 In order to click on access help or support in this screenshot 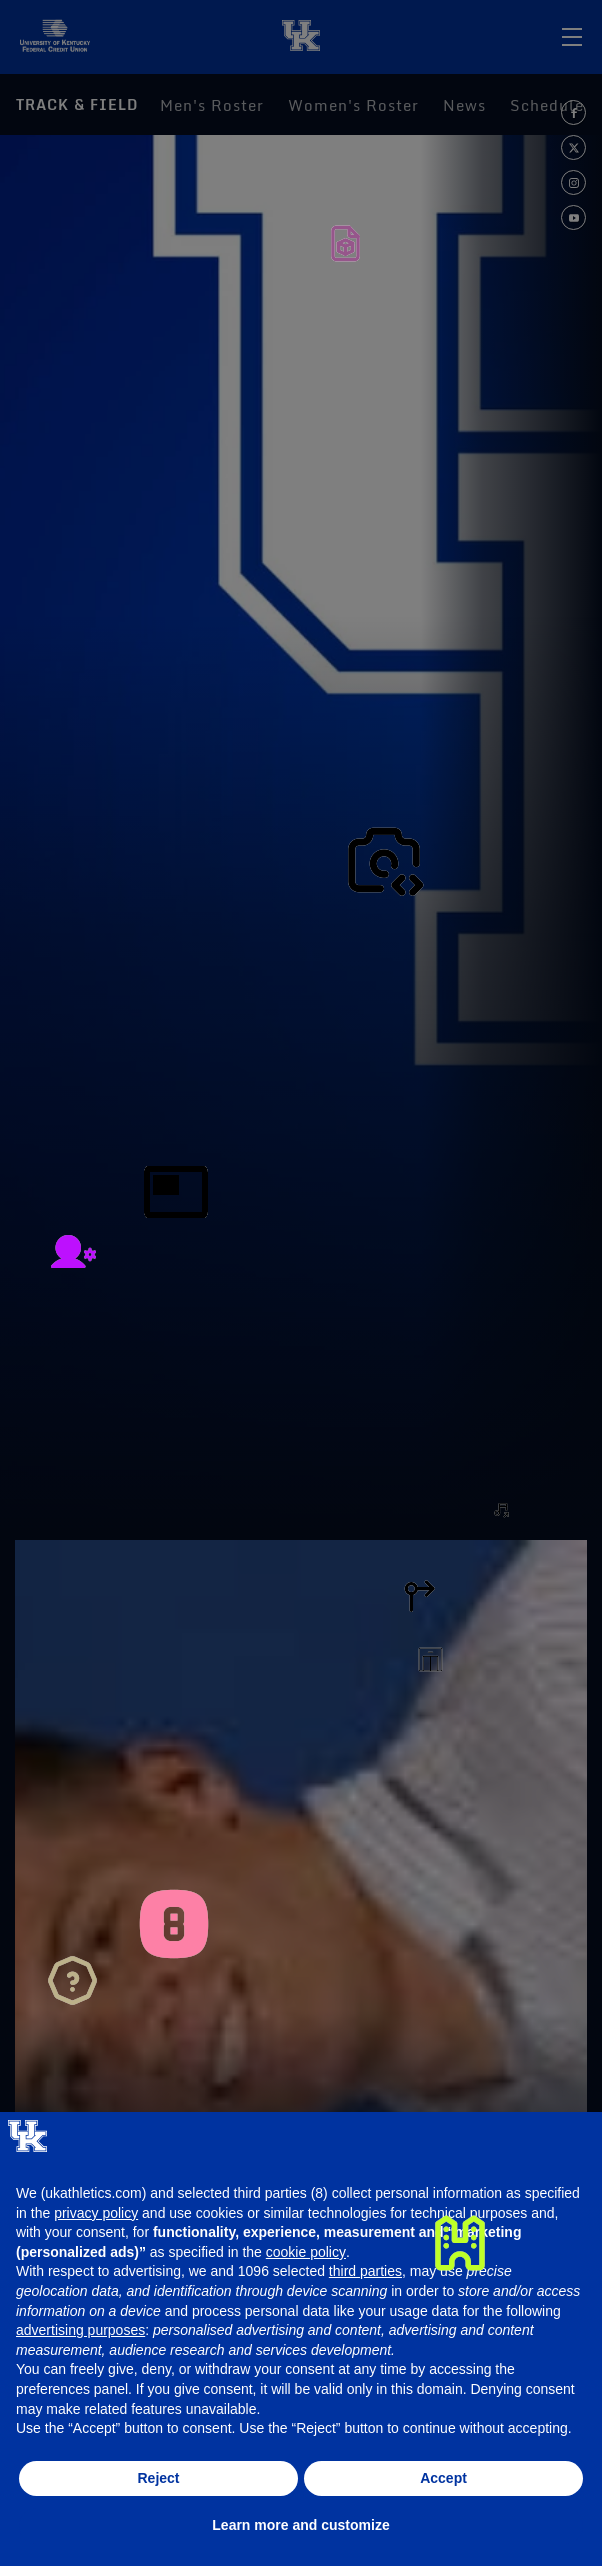, I will do `click(72, 1980)`.